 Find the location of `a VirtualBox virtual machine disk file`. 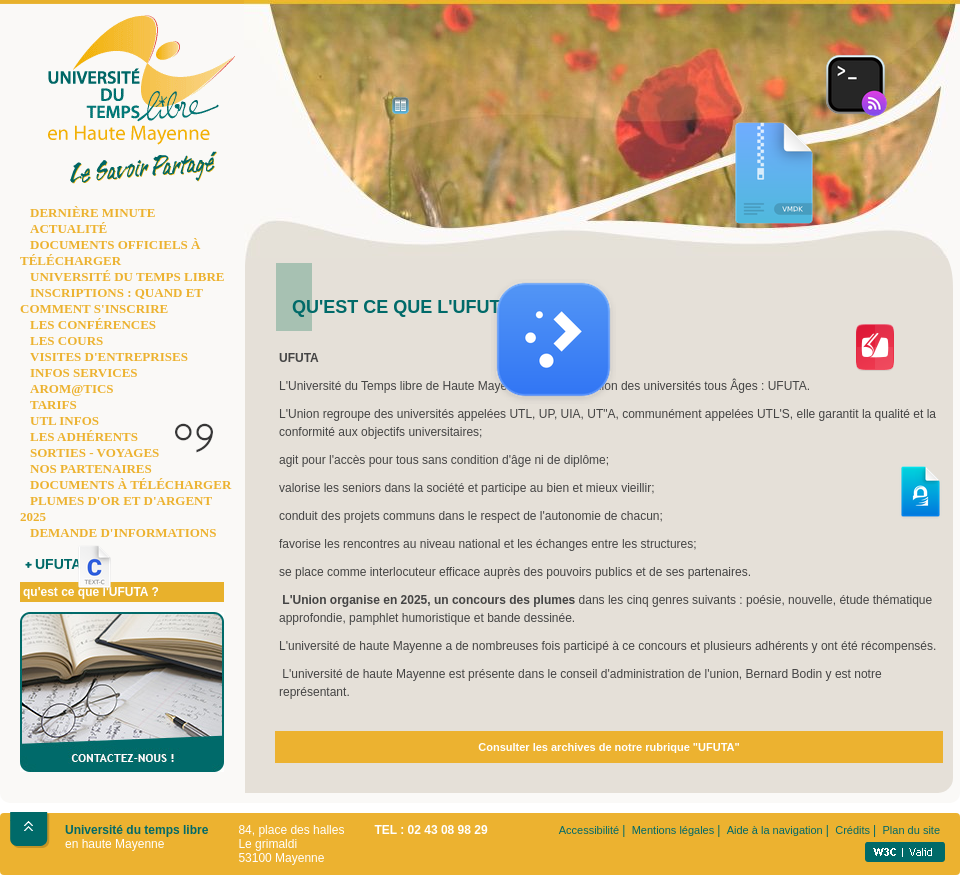

a VirtualBox virtual machine disk file is located at coordinates (774, 175).